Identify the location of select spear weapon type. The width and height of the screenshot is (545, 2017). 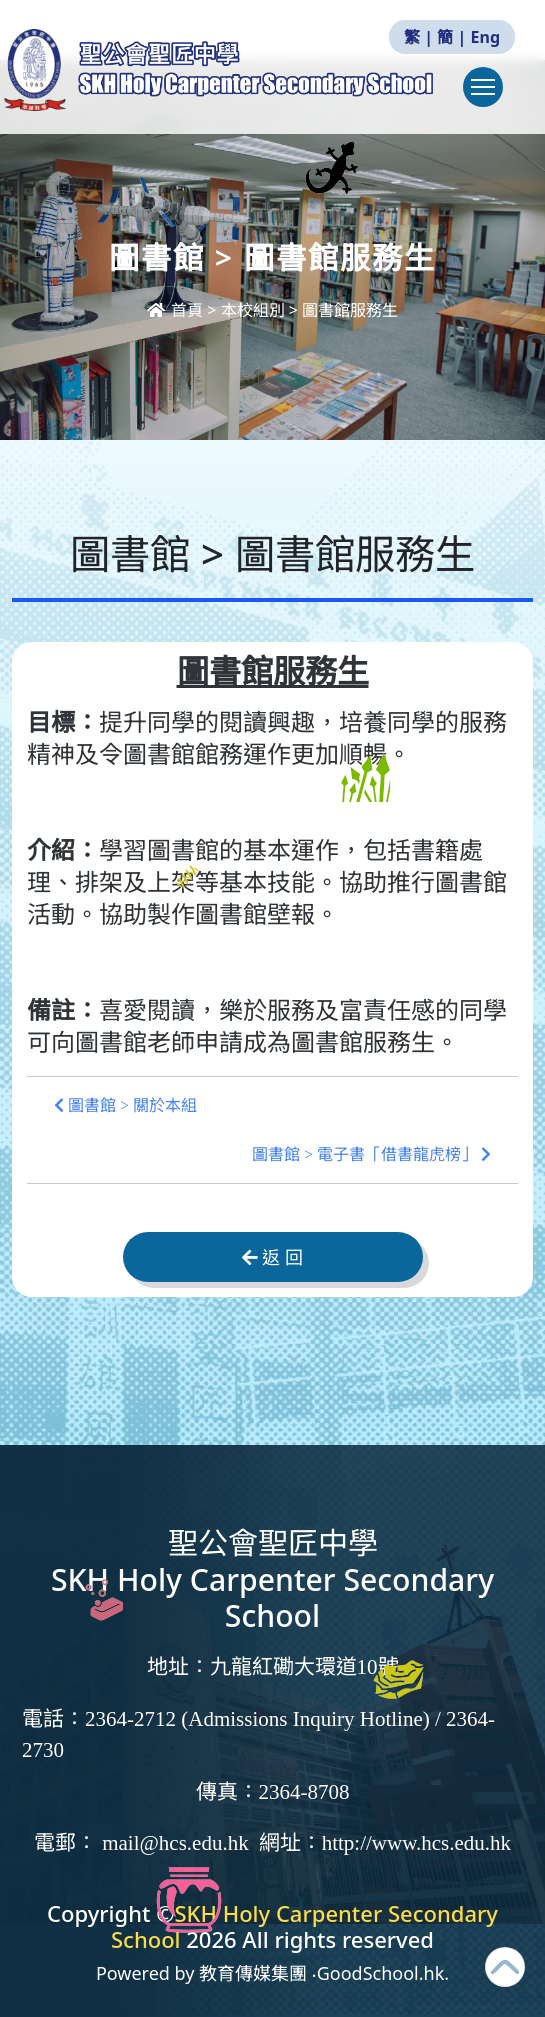
(365, 777).